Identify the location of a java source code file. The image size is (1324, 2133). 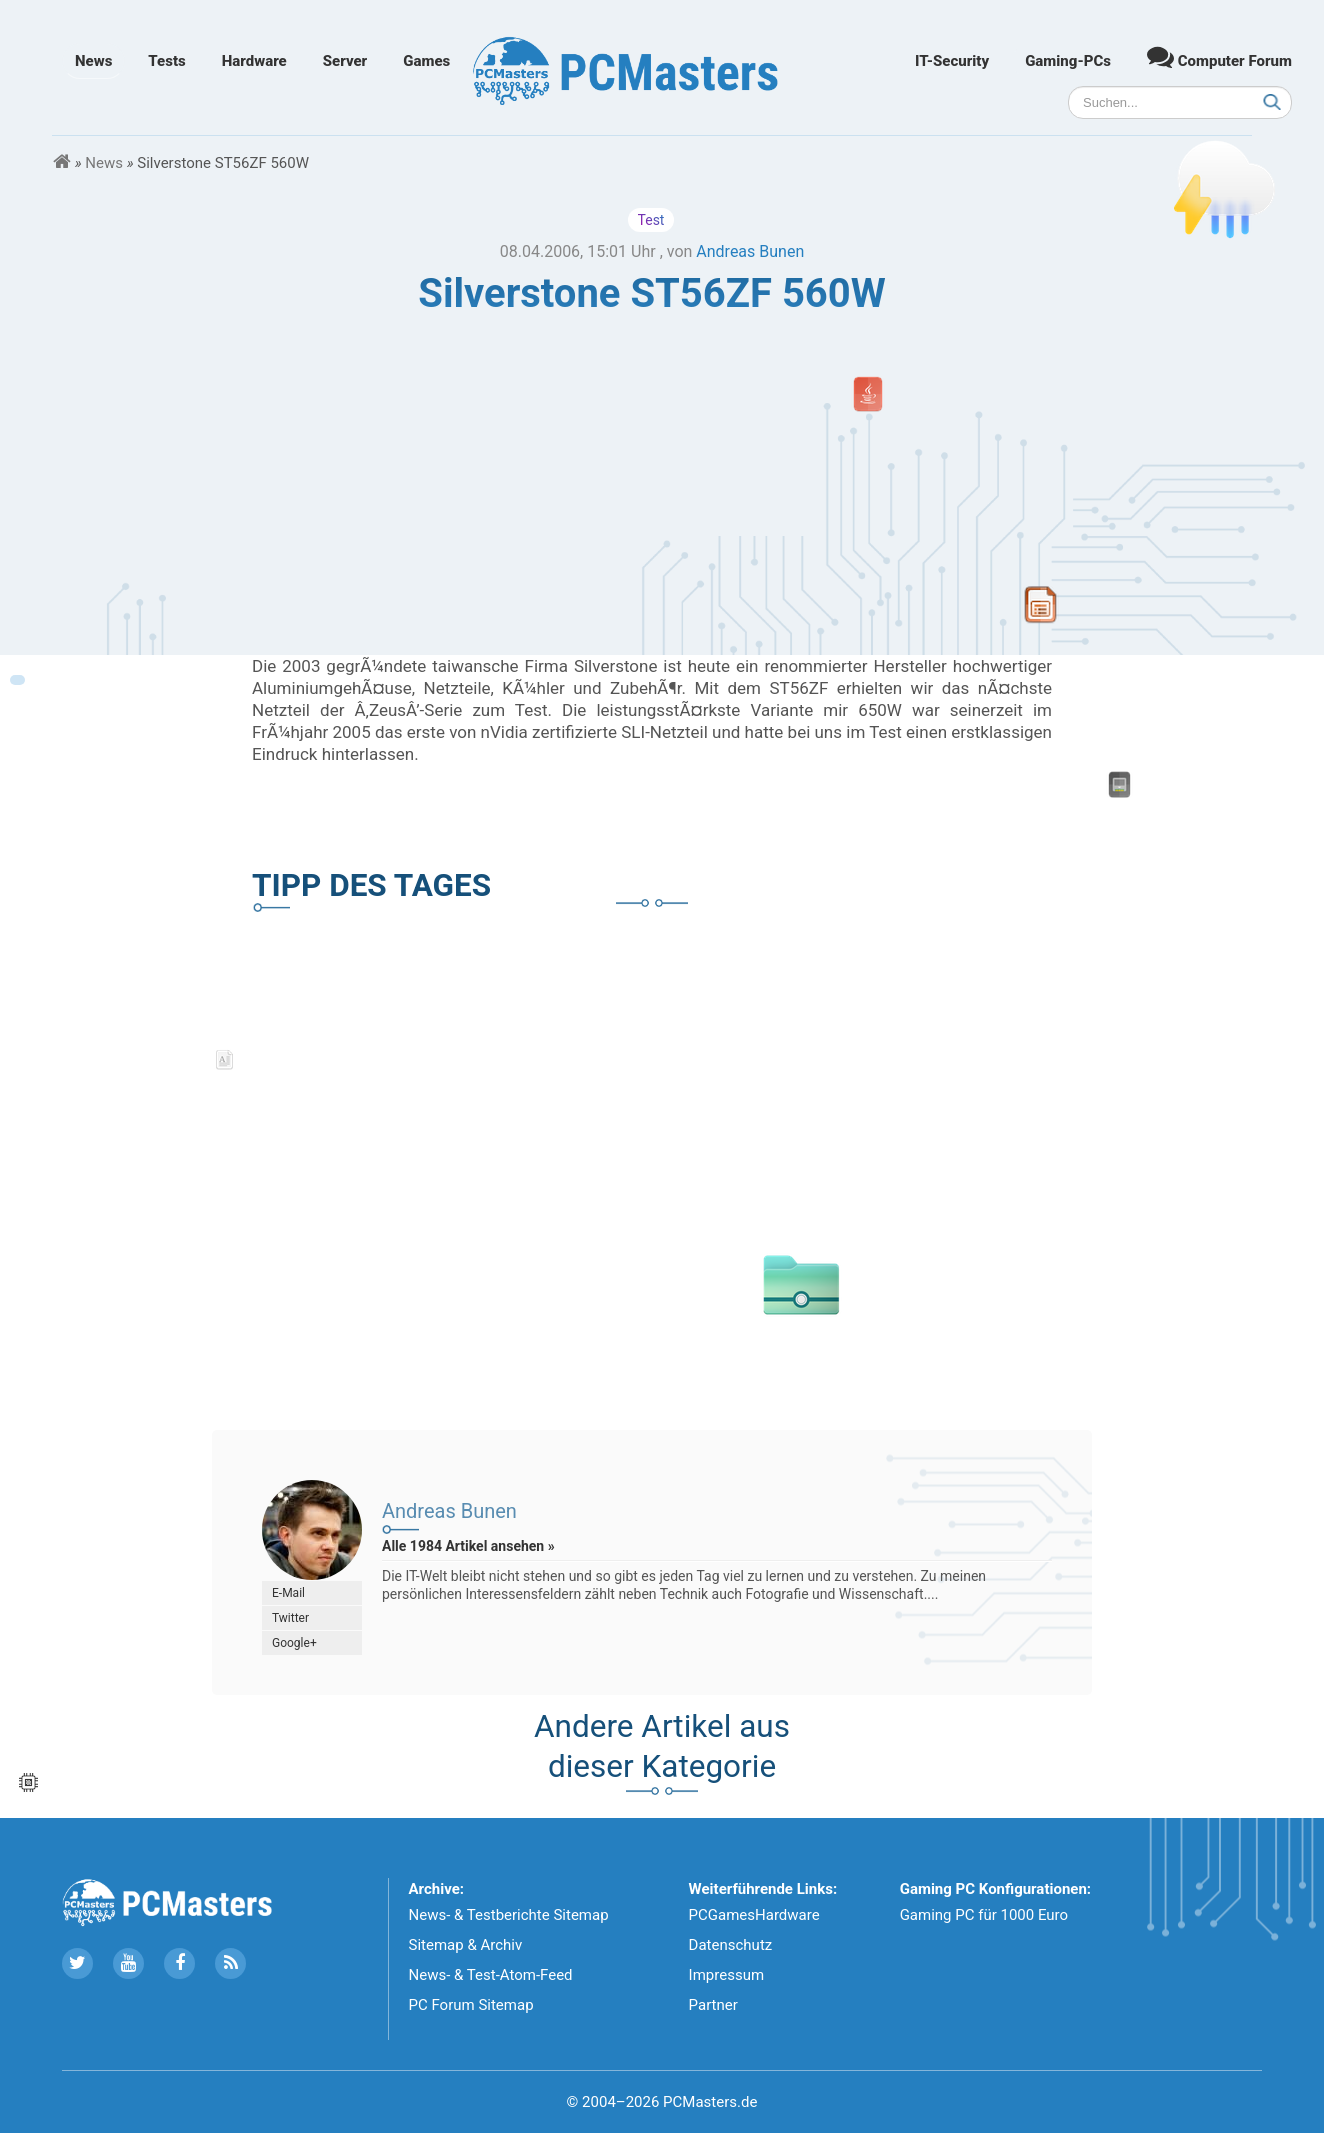
(868, 394).